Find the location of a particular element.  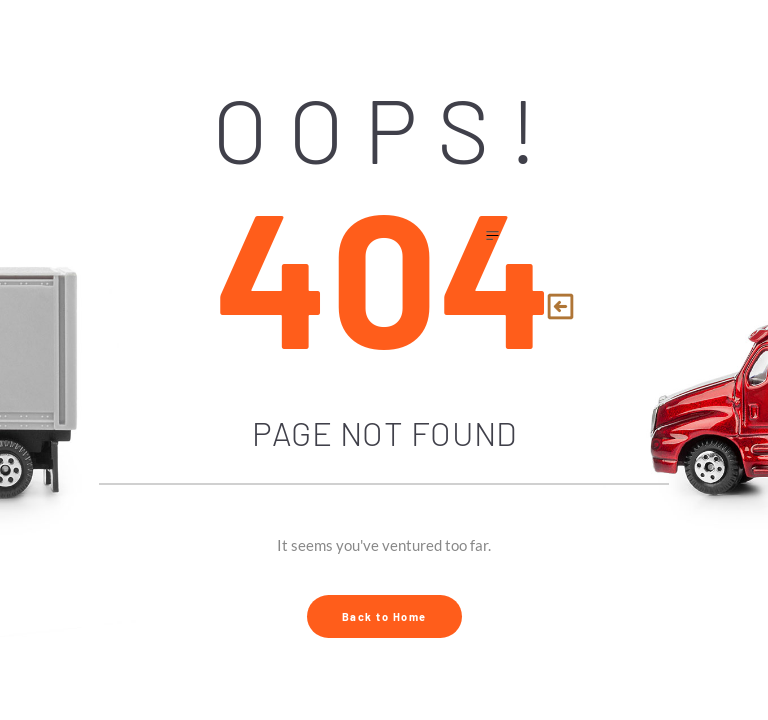

open navigation menu is located at coordinates (492, 235).